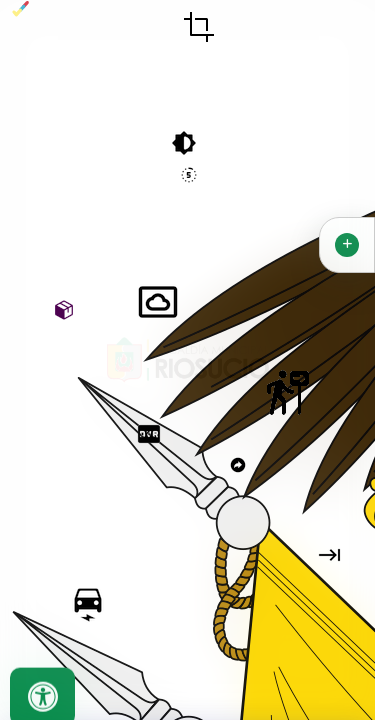 The width and height of the screenshot is (375, 720). I want to click on access DVR recordings, so click(149, 434).